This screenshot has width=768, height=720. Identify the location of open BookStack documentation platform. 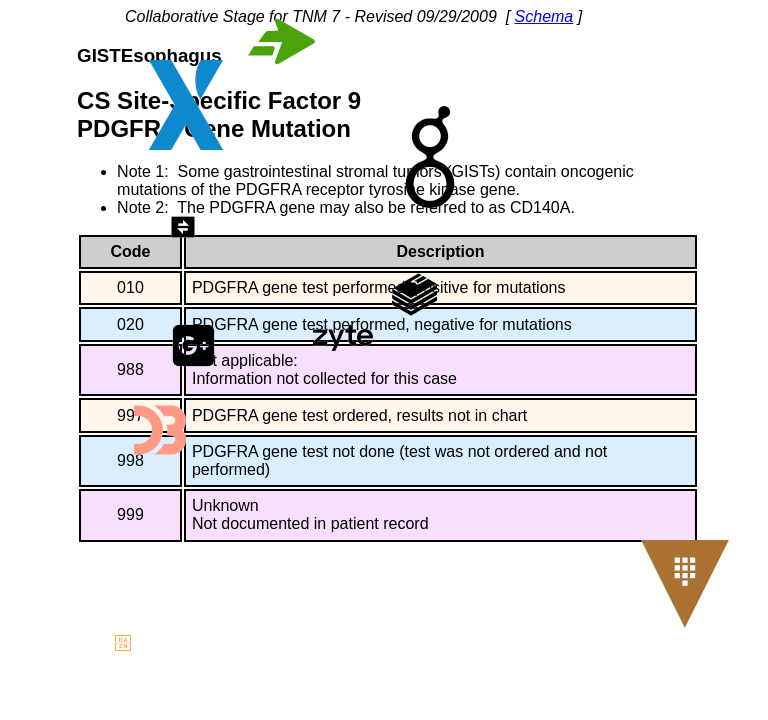
(414, 294).